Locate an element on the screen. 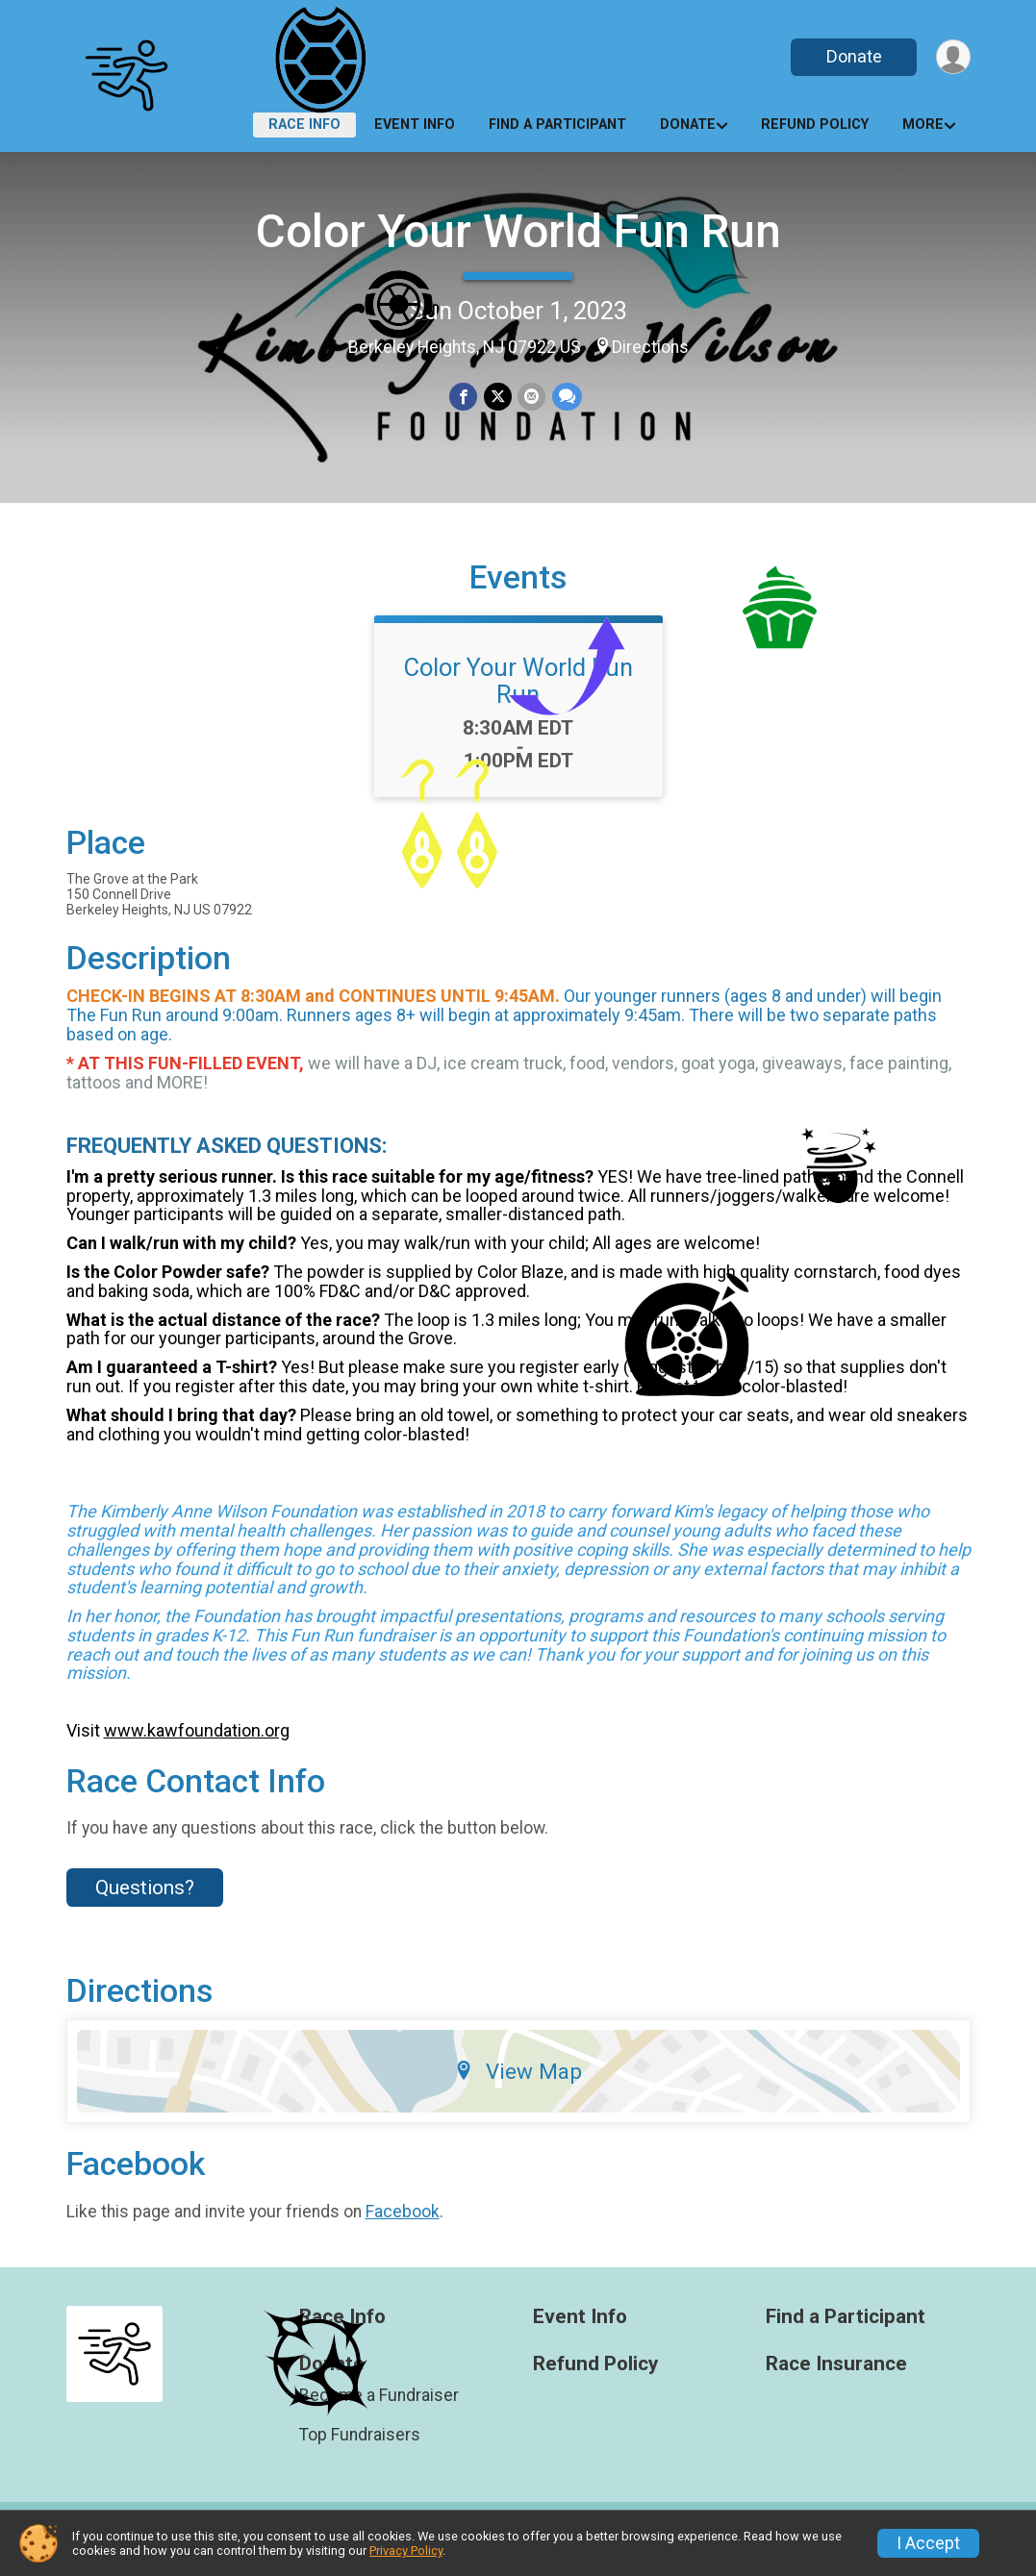 This screenshot has width=1036, height=2576. equip turtle shell armor or shield is located at coordinates (319, 60).